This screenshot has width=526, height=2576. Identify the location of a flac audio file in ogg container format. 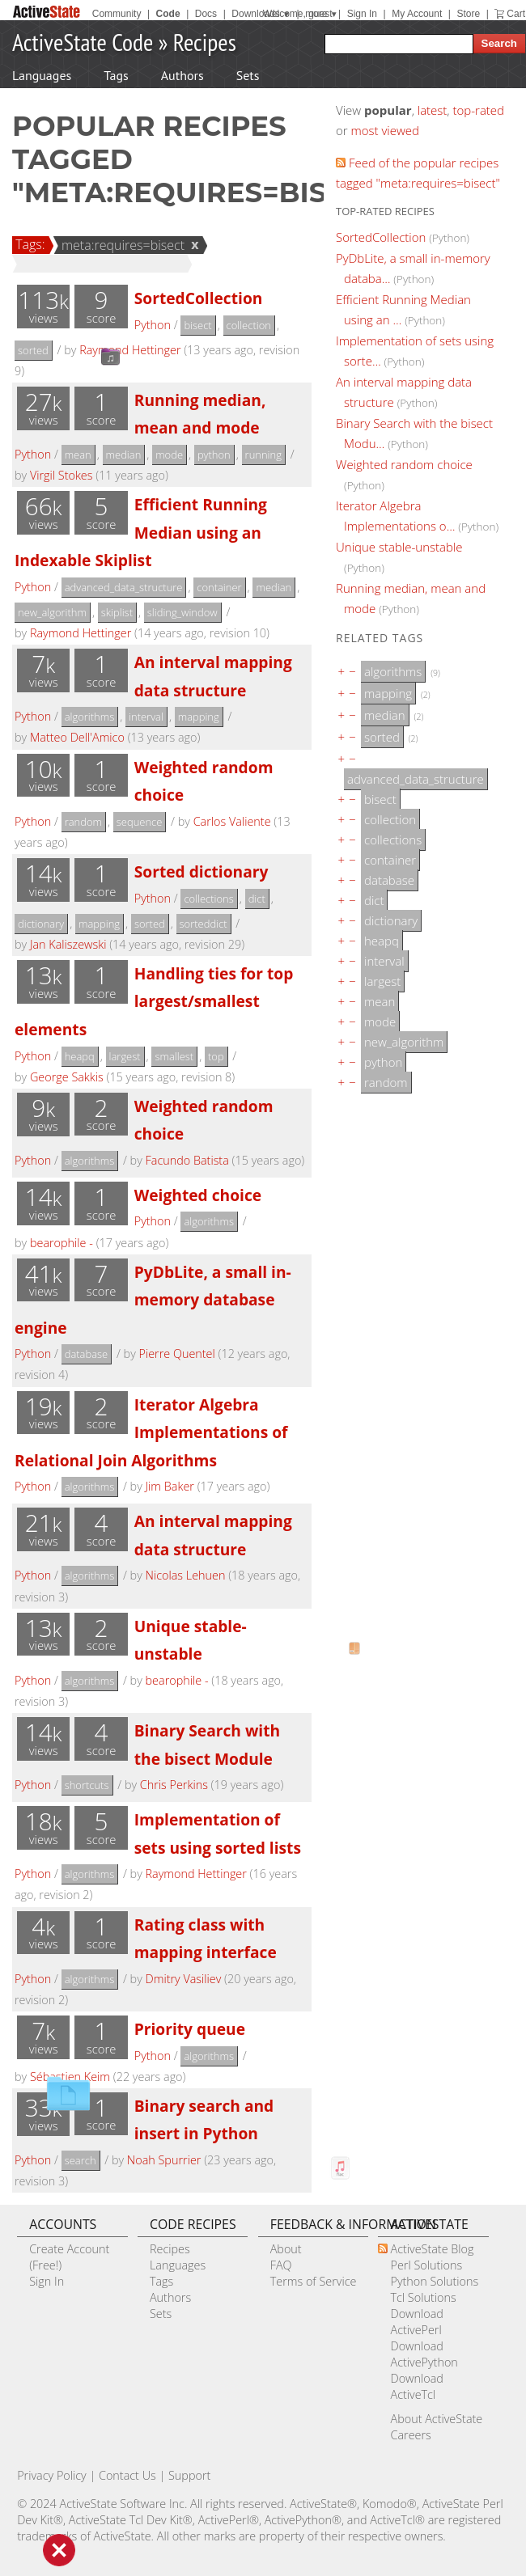
(340, 2168).